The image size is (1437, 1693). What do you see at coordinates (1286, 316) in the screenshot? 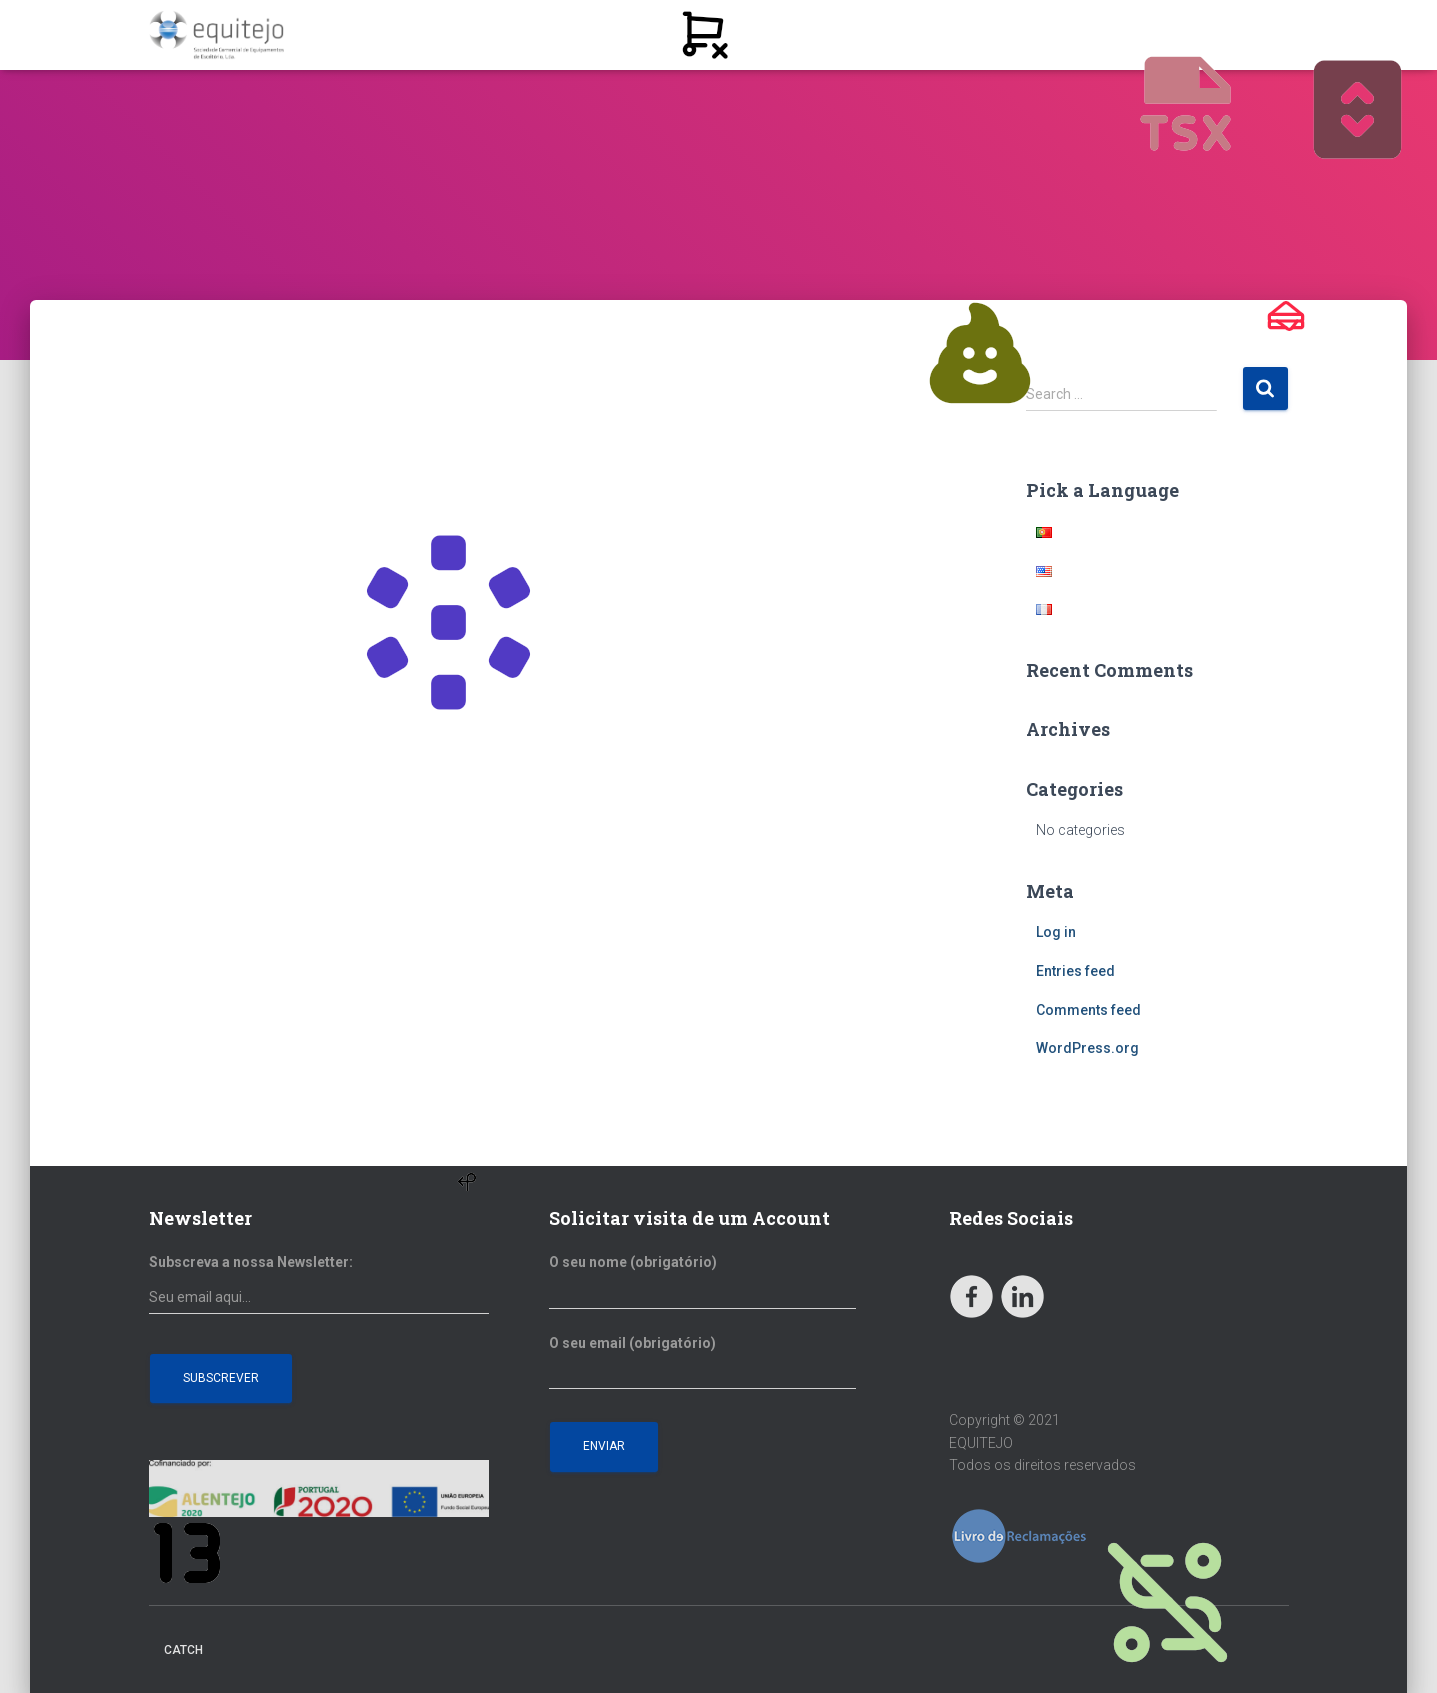
I see `access food or restaurant options` at bounding box center [1286, 316].